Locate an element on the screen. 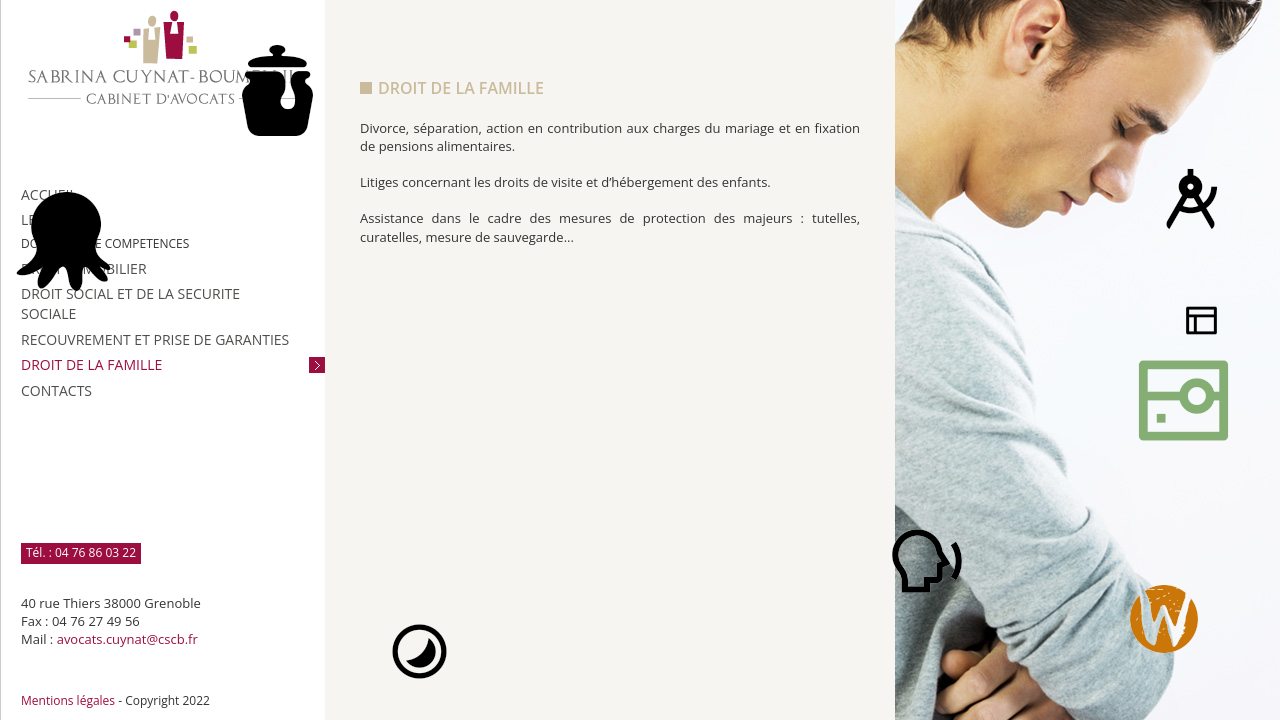  wayland display server protocol logo is located at coordinates (1164, 619).